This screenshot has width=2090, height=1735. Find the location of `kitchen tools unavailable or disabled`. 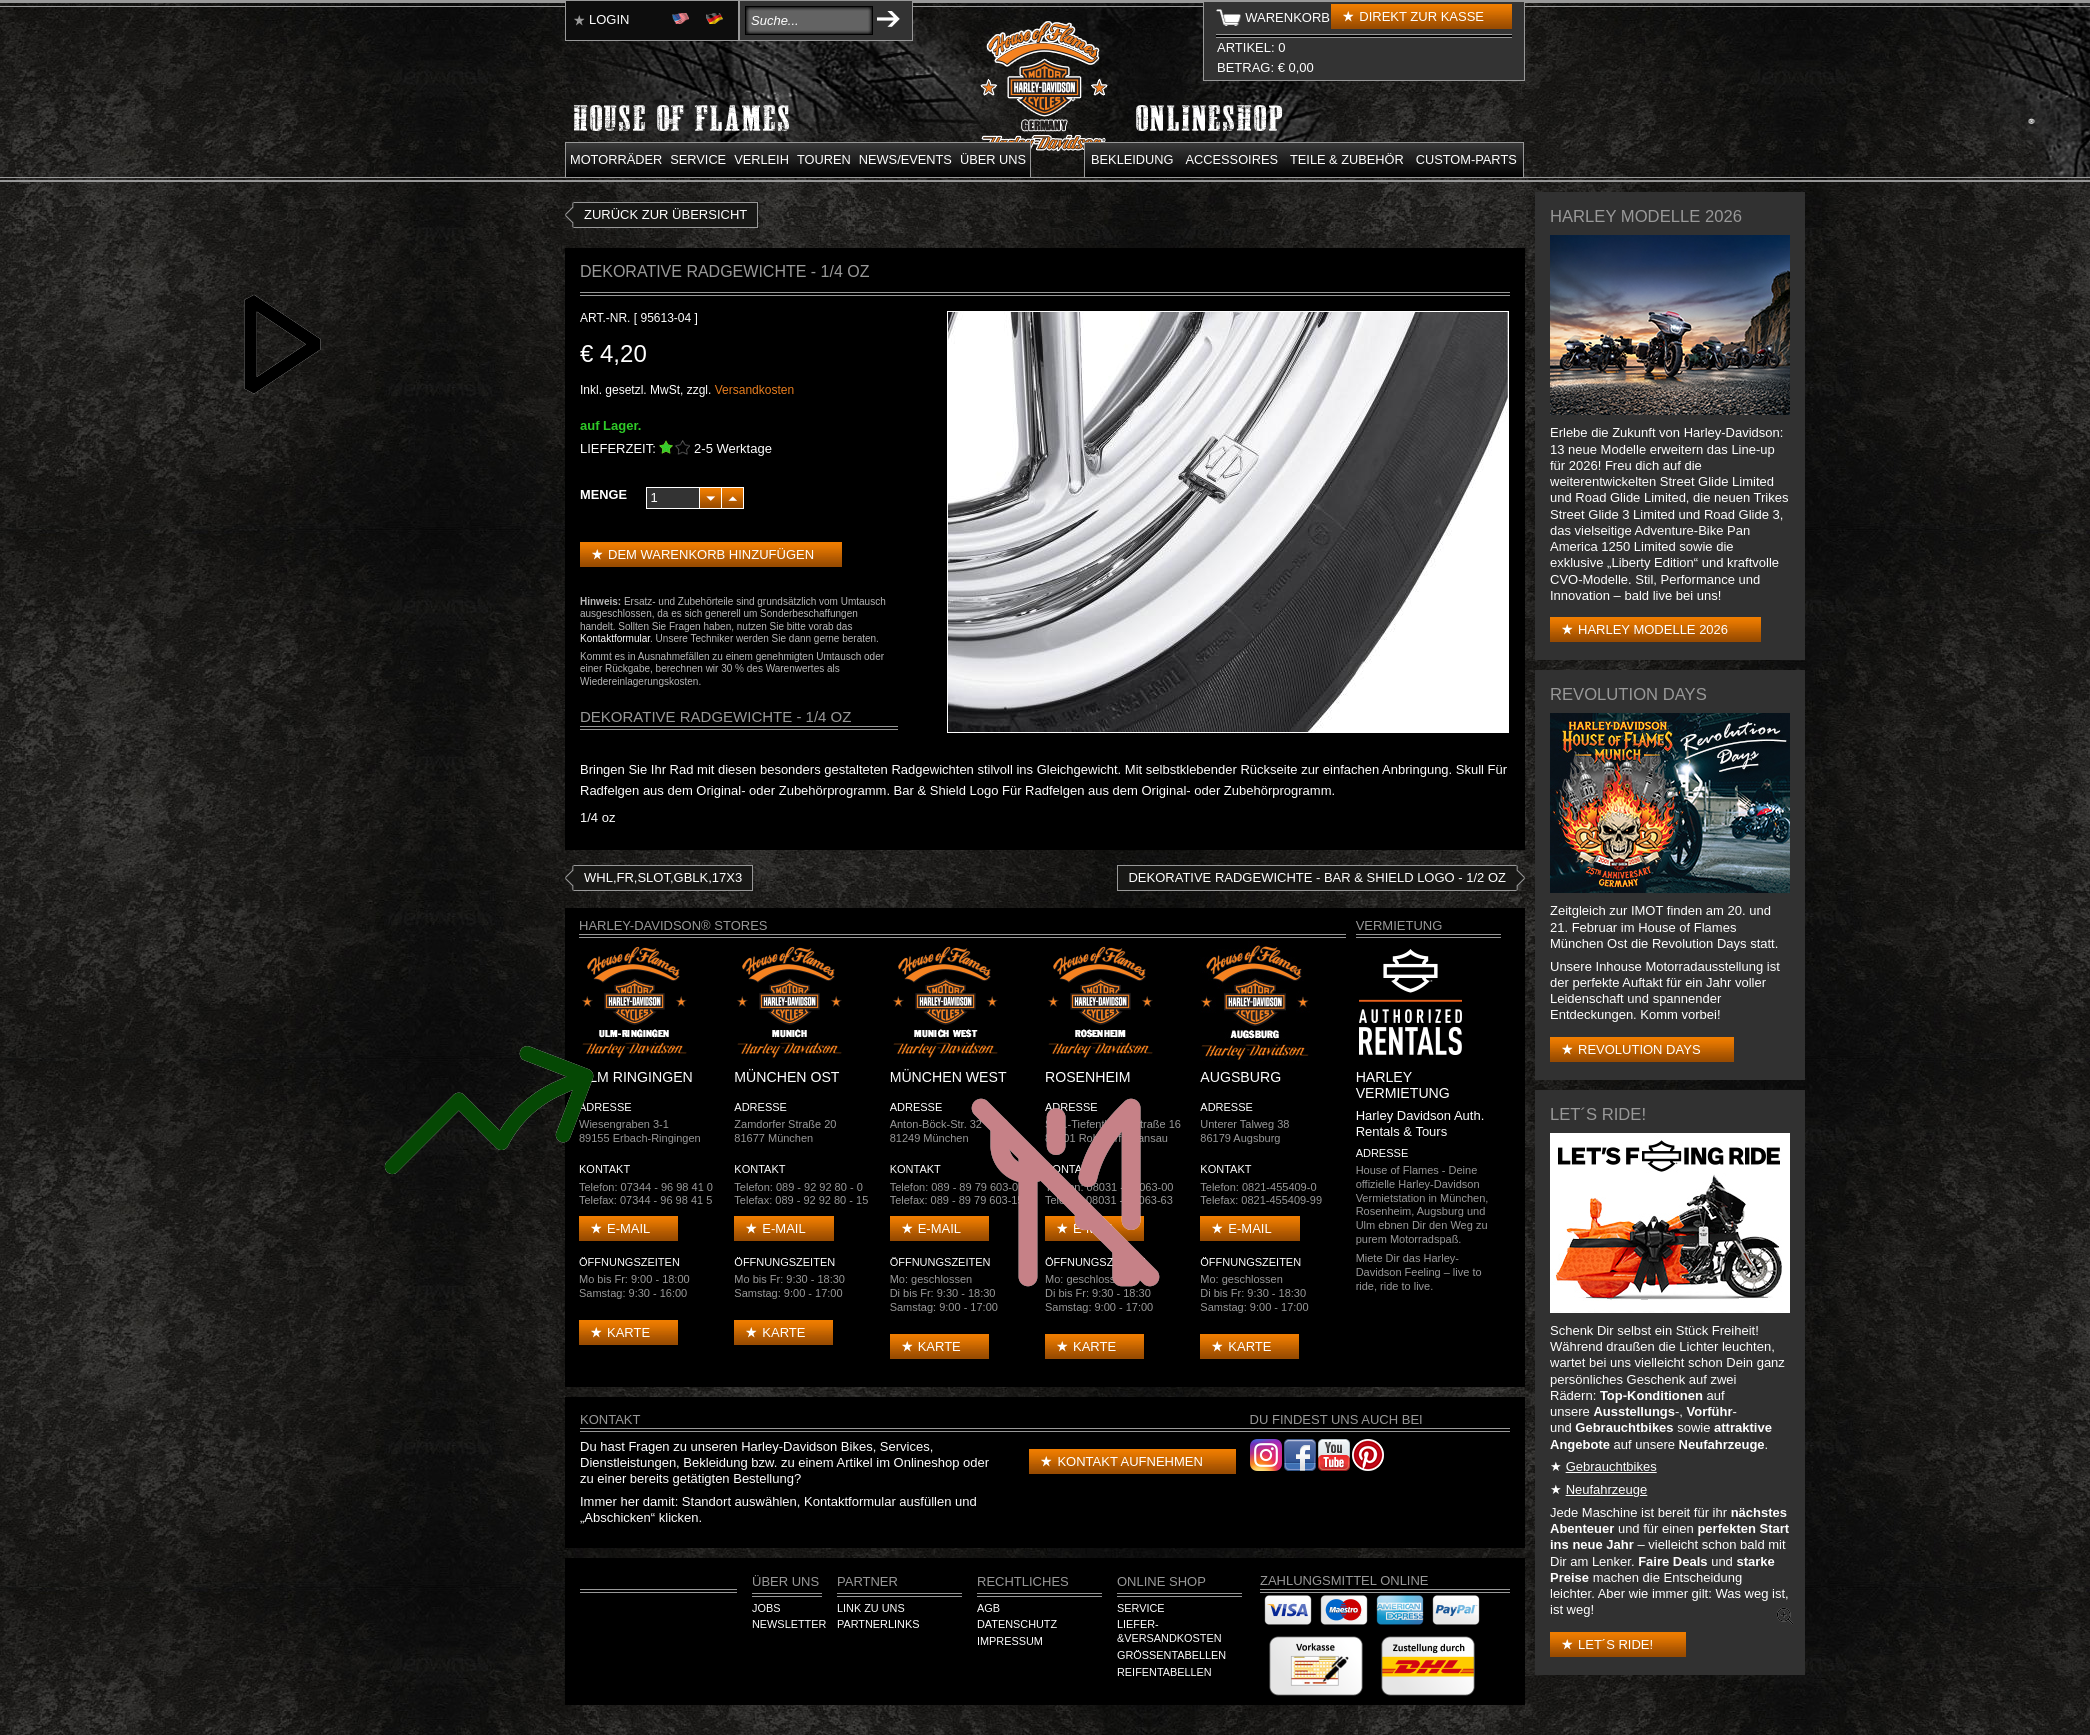

kitchen tools unavailable or disabled is located at coordinates (1065, 1192).